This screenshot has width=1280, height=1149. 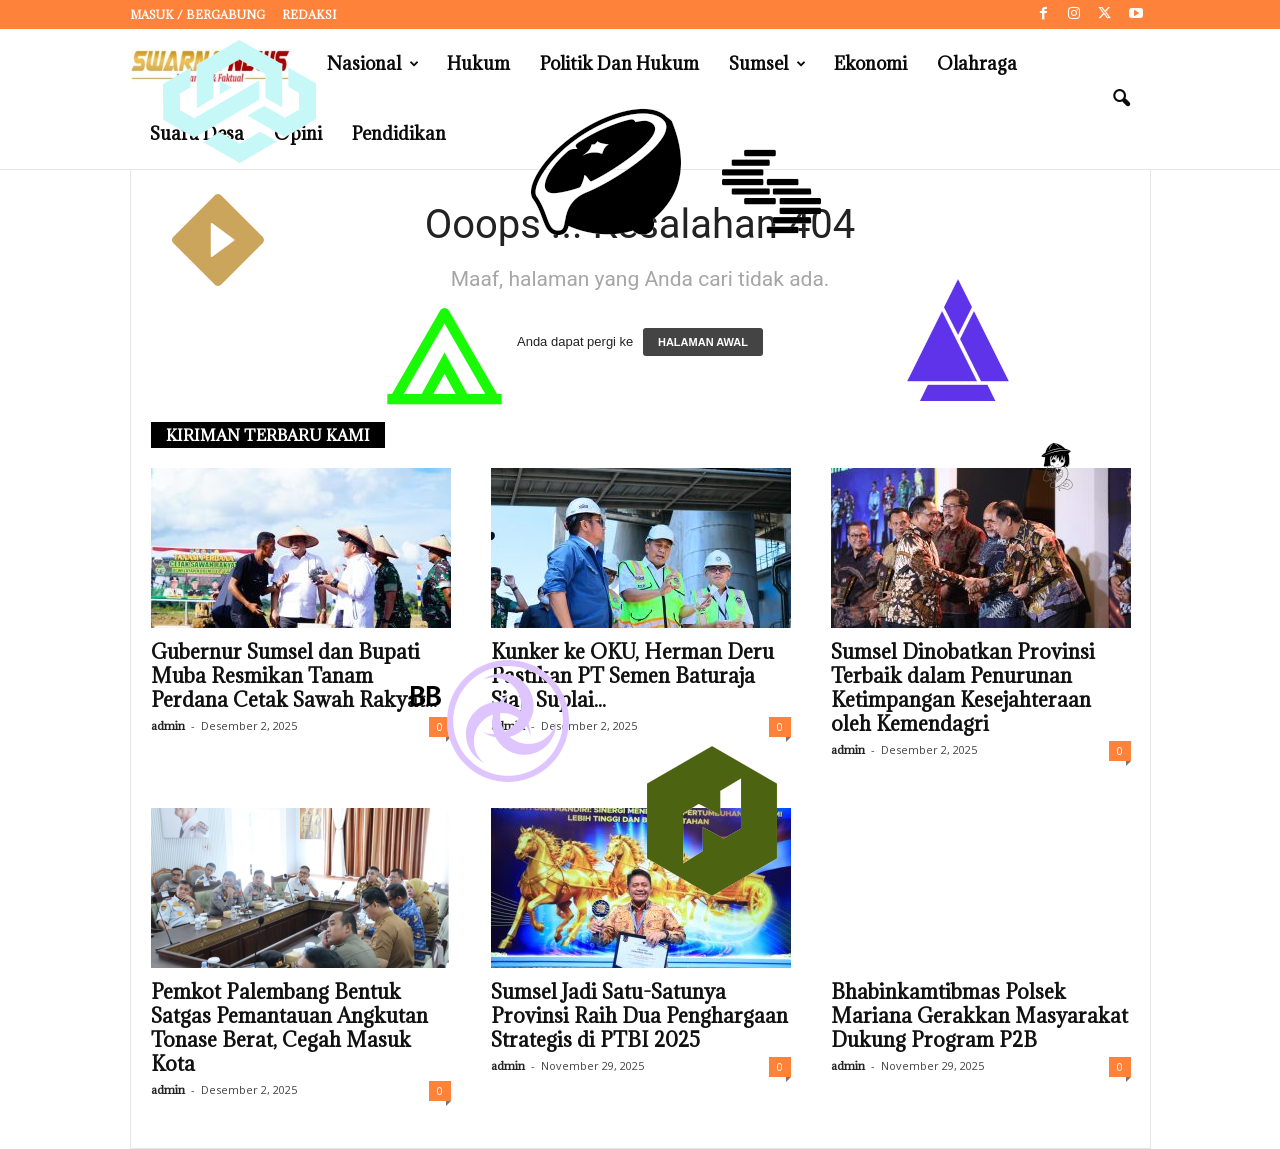 What do you see at coordinates (1057, 467) in the screenshot?
I see `launch ren'py visual novel engine` at bounding box center [1057, 467].